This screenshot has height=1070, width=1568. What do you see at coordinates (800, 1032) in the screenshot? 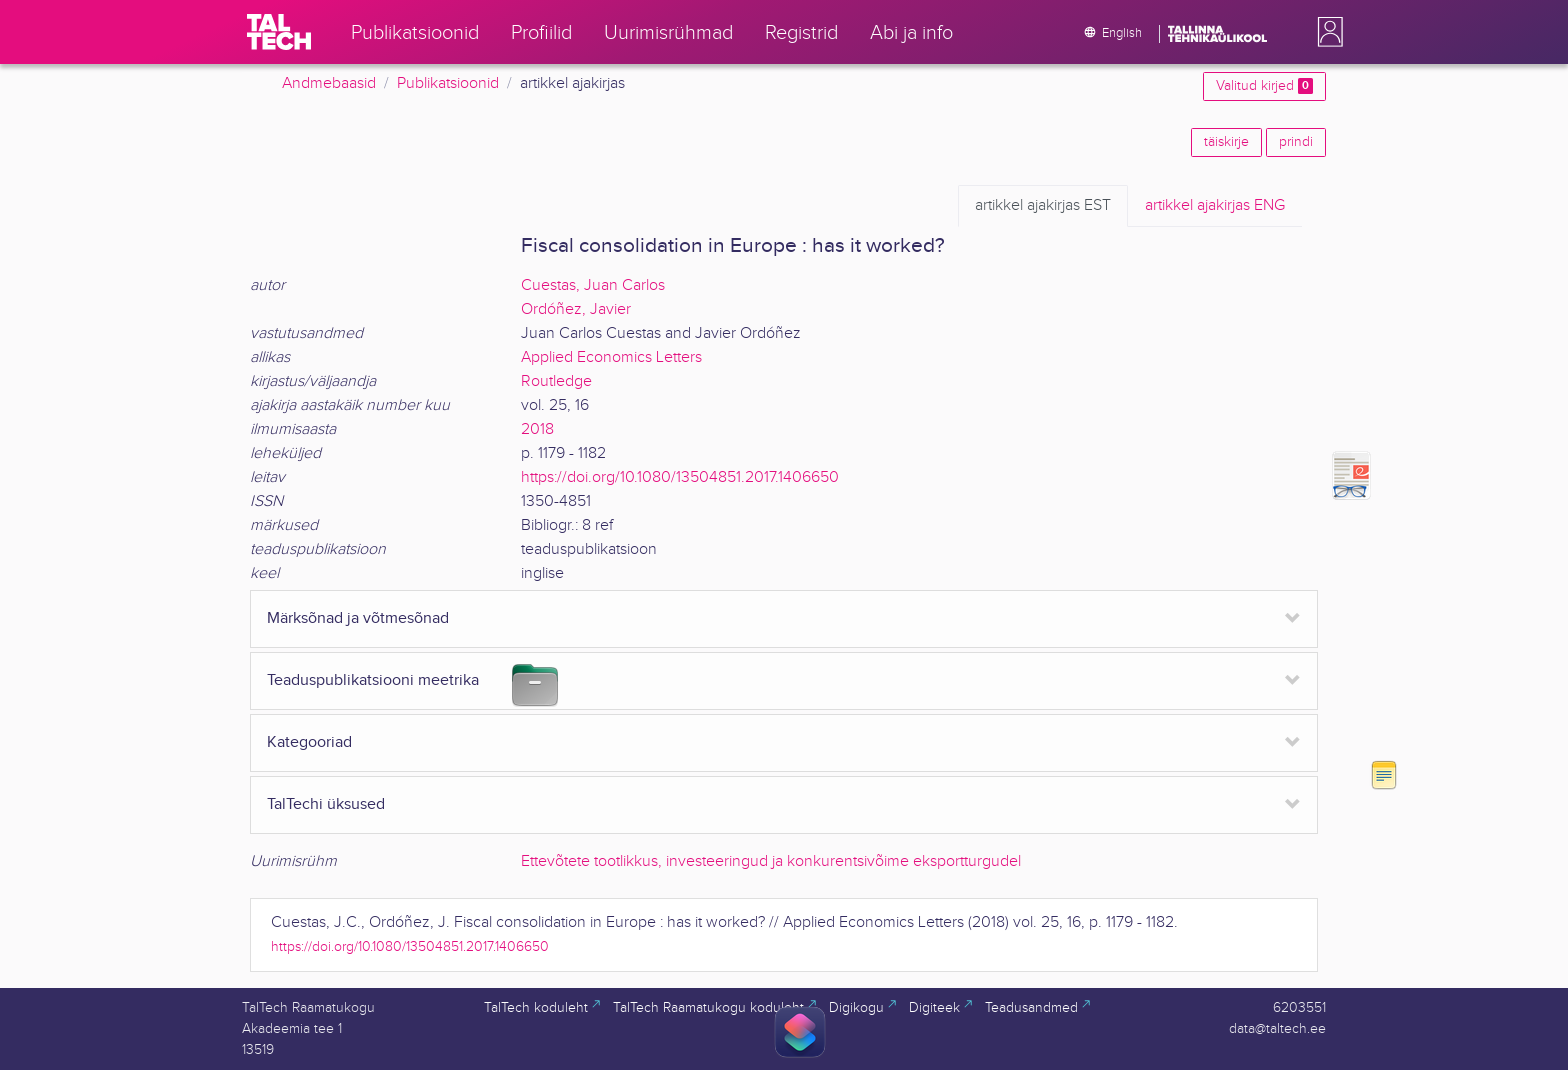
I see `open the Shortcuts app` at bounding box center [800, 1032].